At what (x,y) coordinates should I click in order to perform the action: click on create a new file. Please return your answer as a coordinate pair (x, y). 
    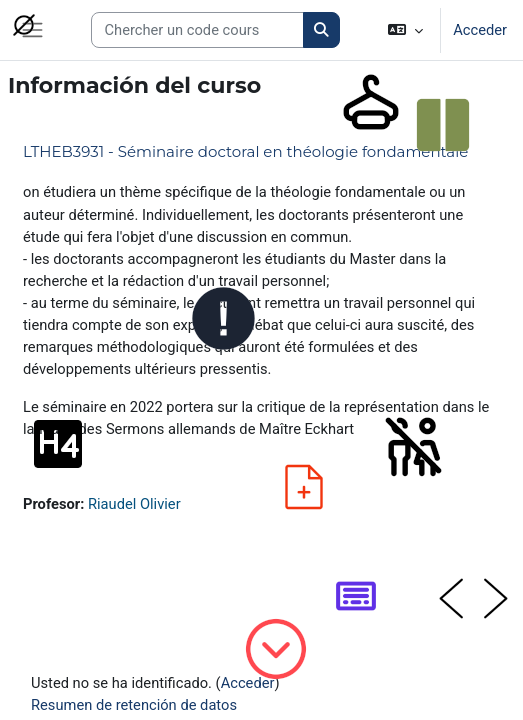
    Looking at the image, I should click on (304, 487).